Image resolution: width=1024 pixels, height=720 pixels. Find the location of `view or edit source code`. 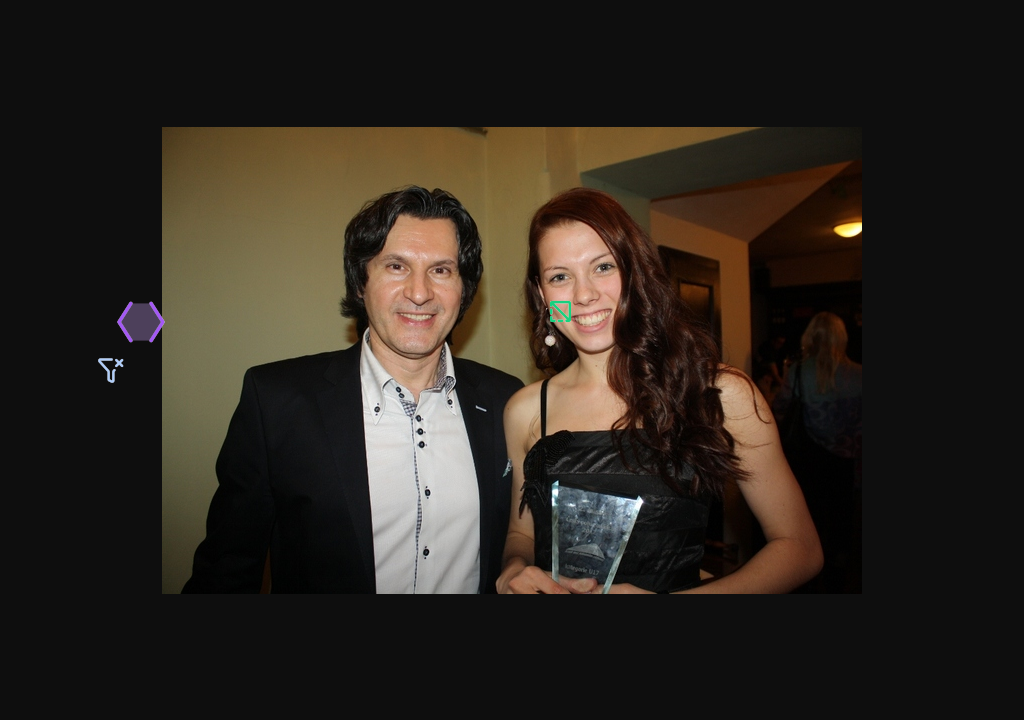

view or edit source code is located at coordinates (141, 322).